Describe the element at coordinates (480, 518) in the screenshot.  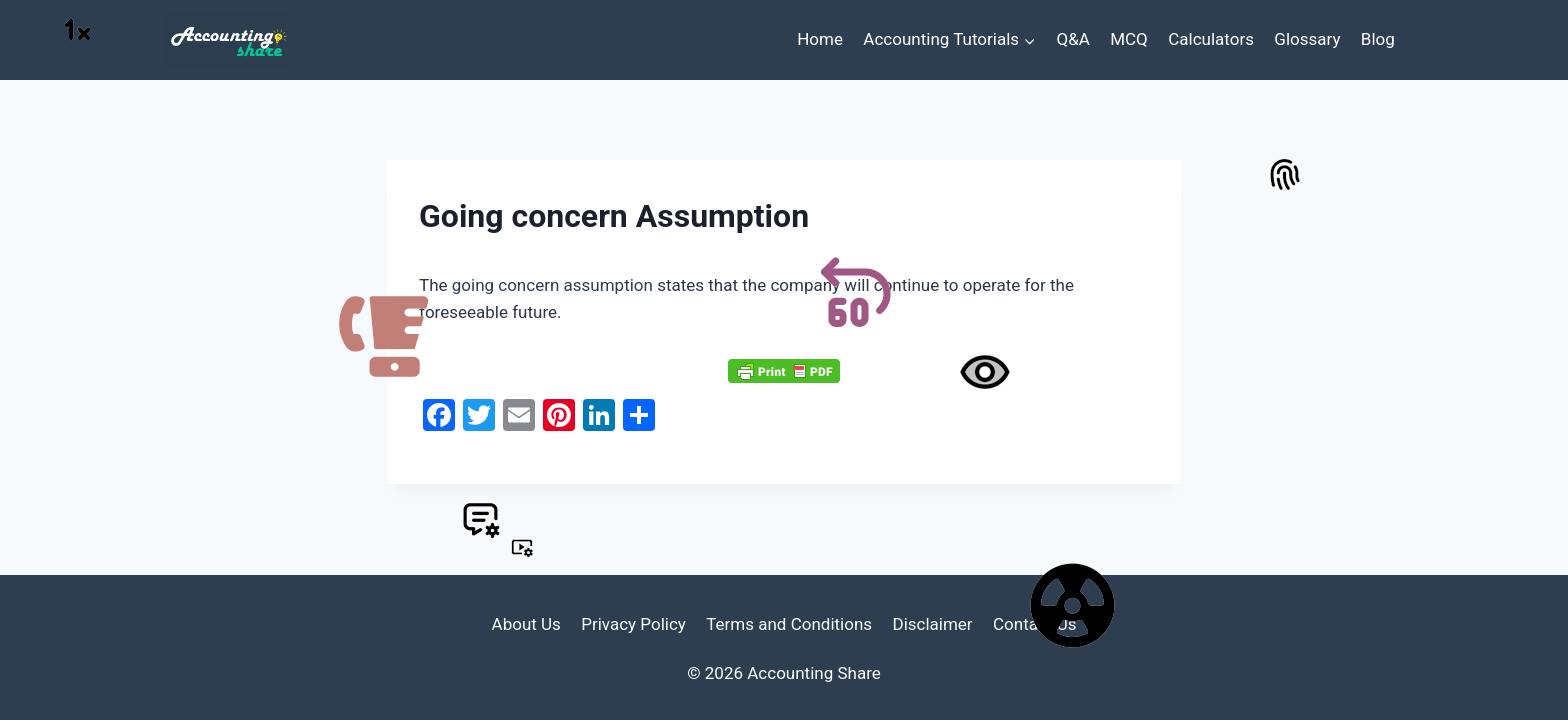
I see `access message settings` at that location.